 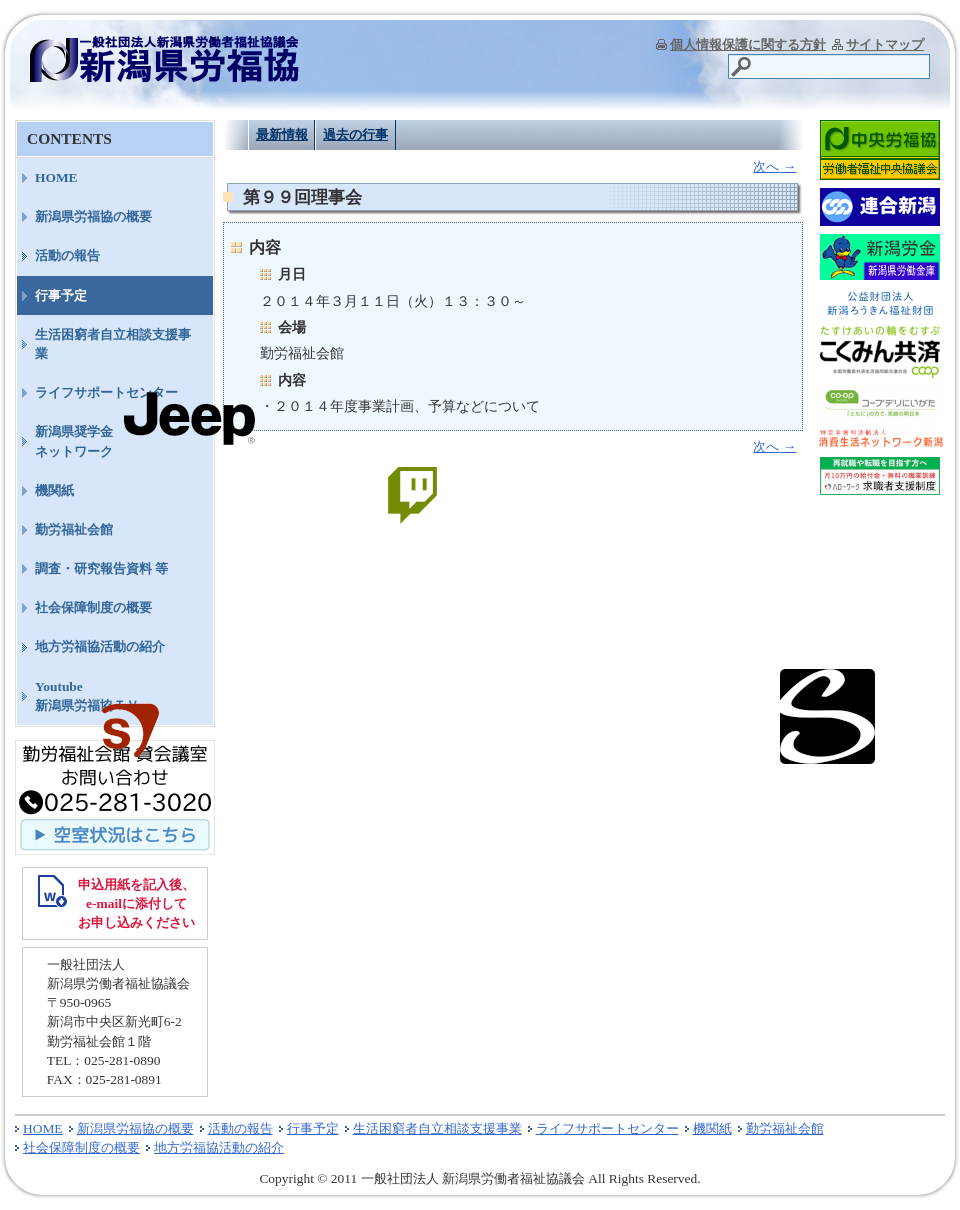 I want to click on source engine logo, so click(x=130, y=730).